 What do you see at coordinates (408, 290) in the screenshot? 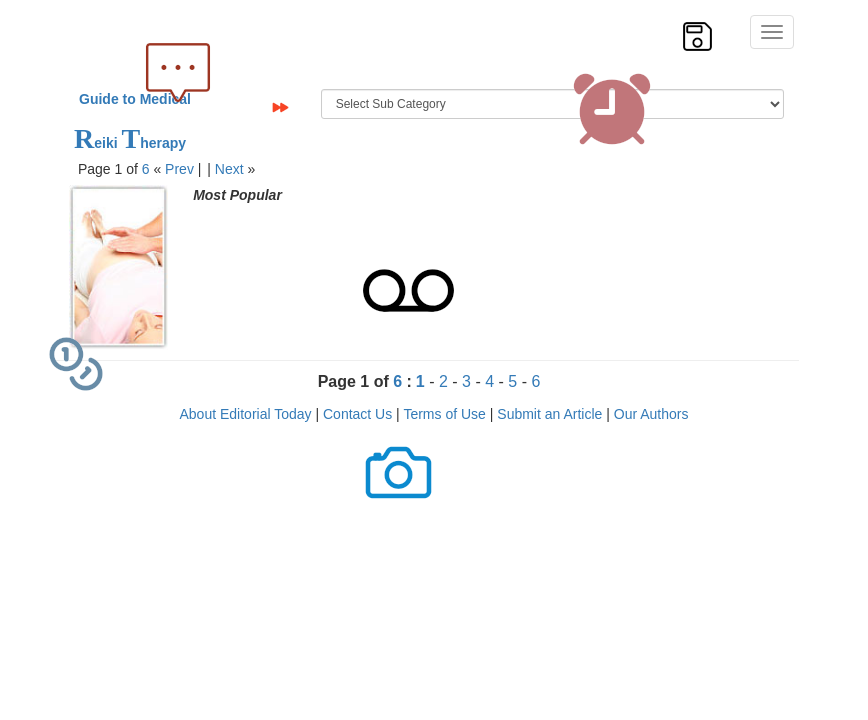
I see `access voicemail messages` at bounding box center [408, 290].